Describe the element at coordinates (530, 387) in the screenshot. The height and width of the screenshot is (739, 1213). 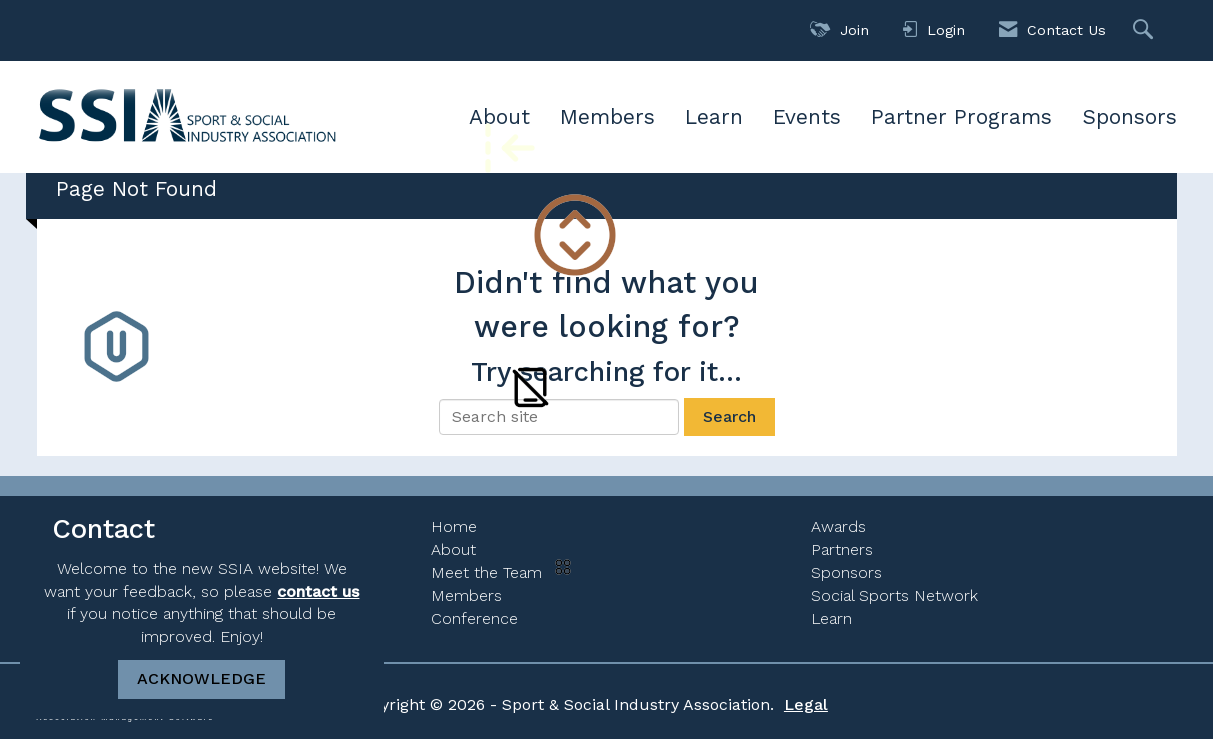
I see `ipad device is disabled or unavailable` at that location.